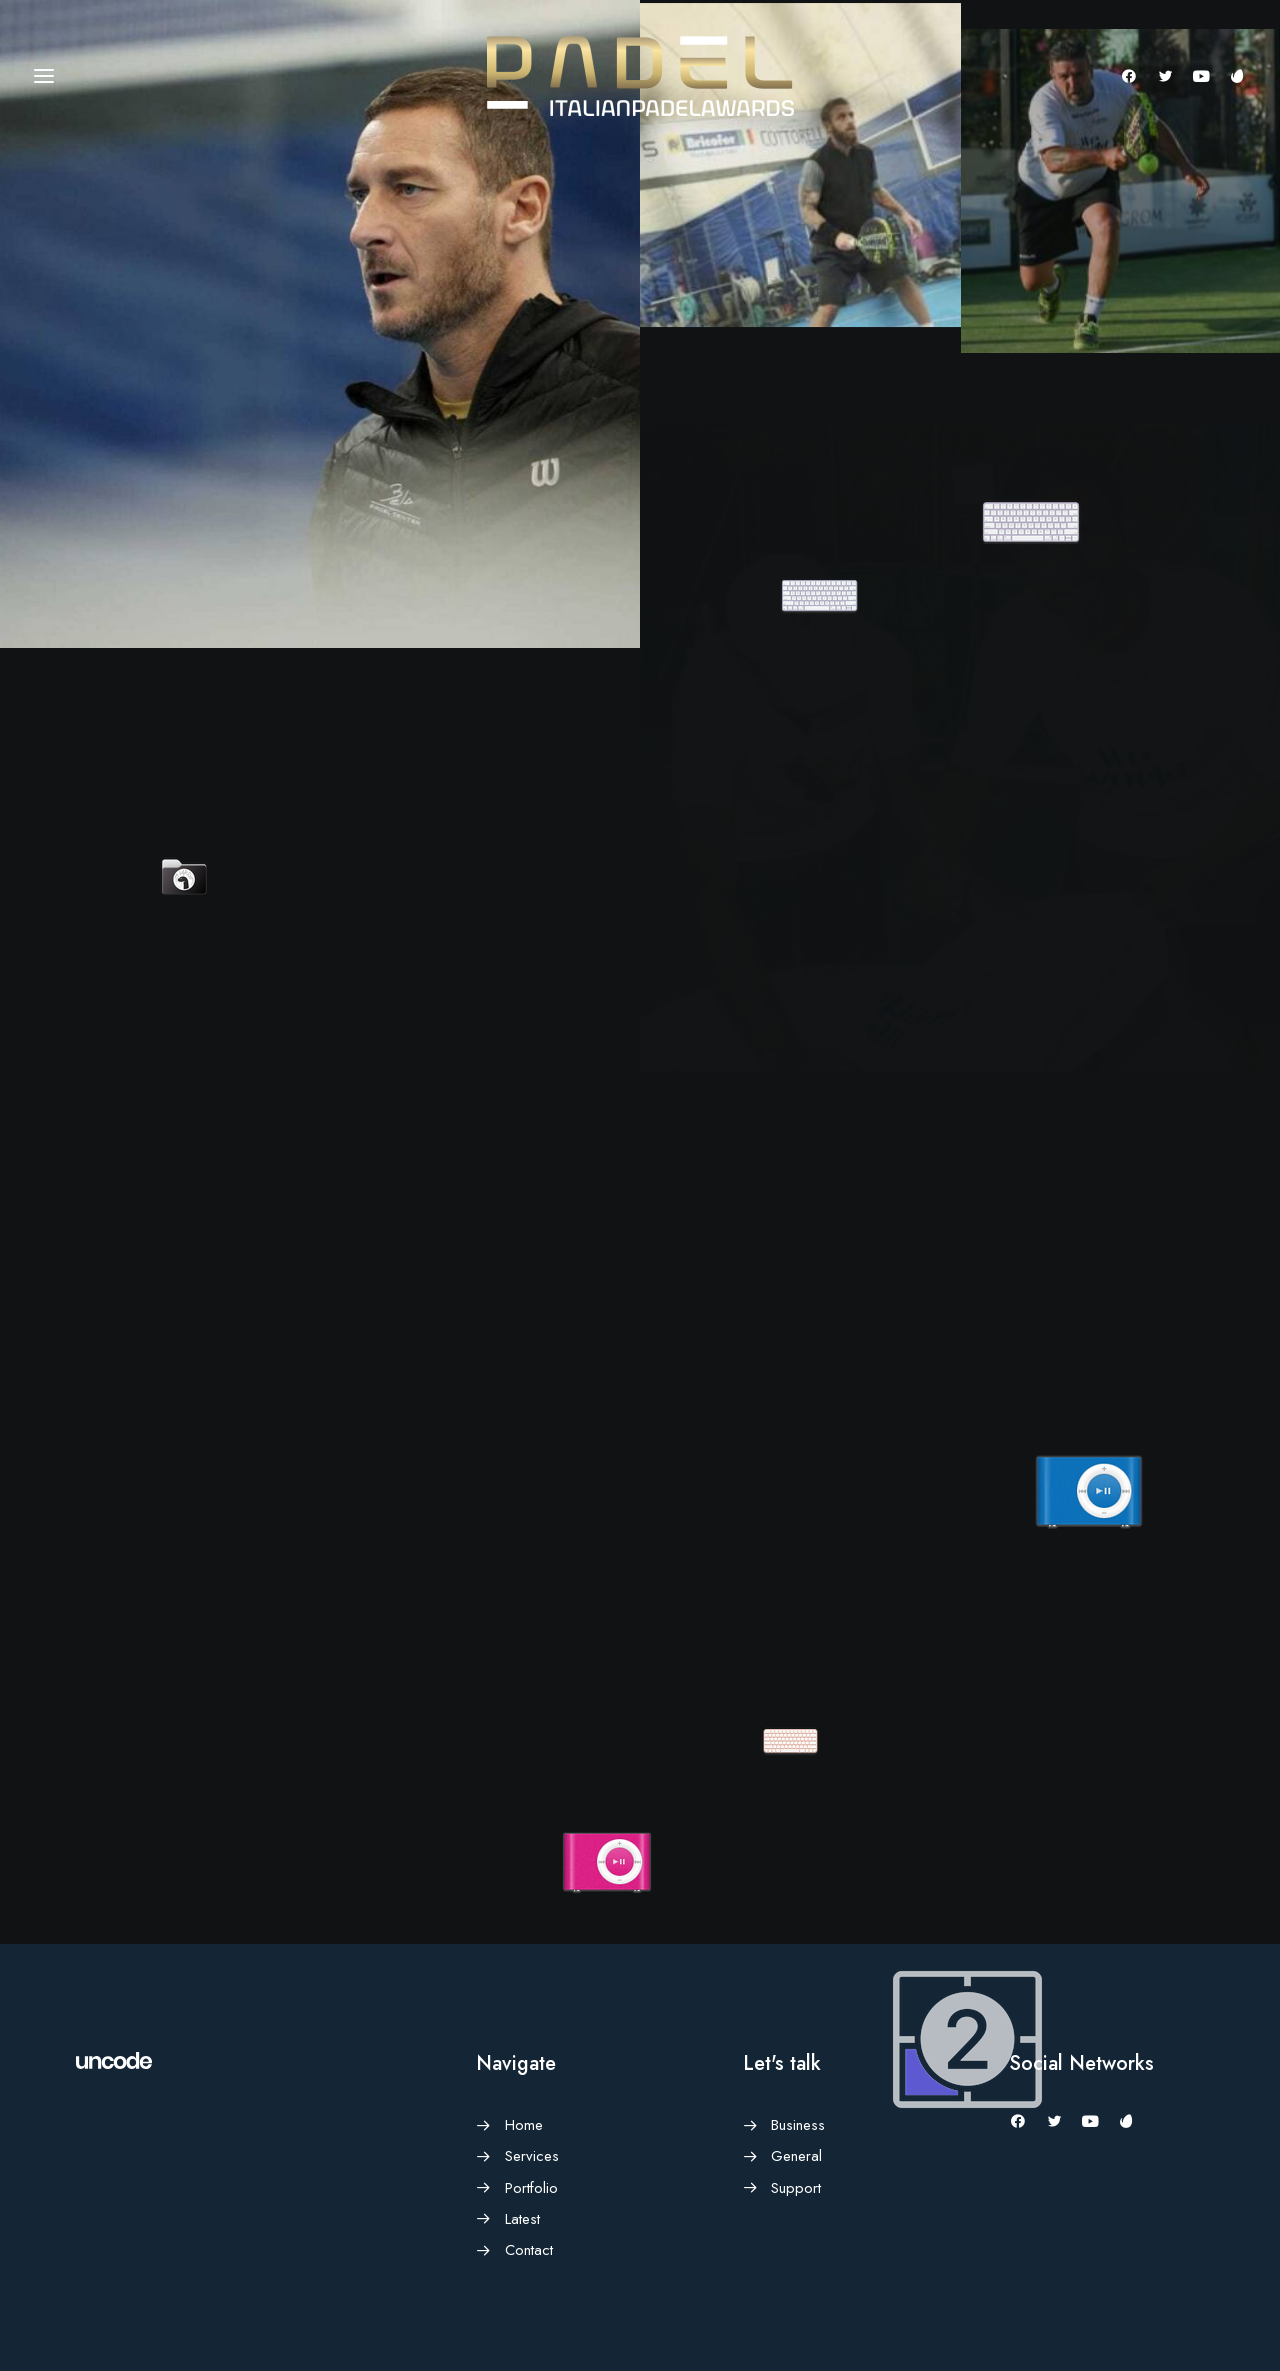 The height and width of the screenshot is (2371, 1280). What do you see at coordinates (1089, 1472) in the screenshot?
I see `indicates a connected iPod shuffle device` at bounding box center [1089, 1472].